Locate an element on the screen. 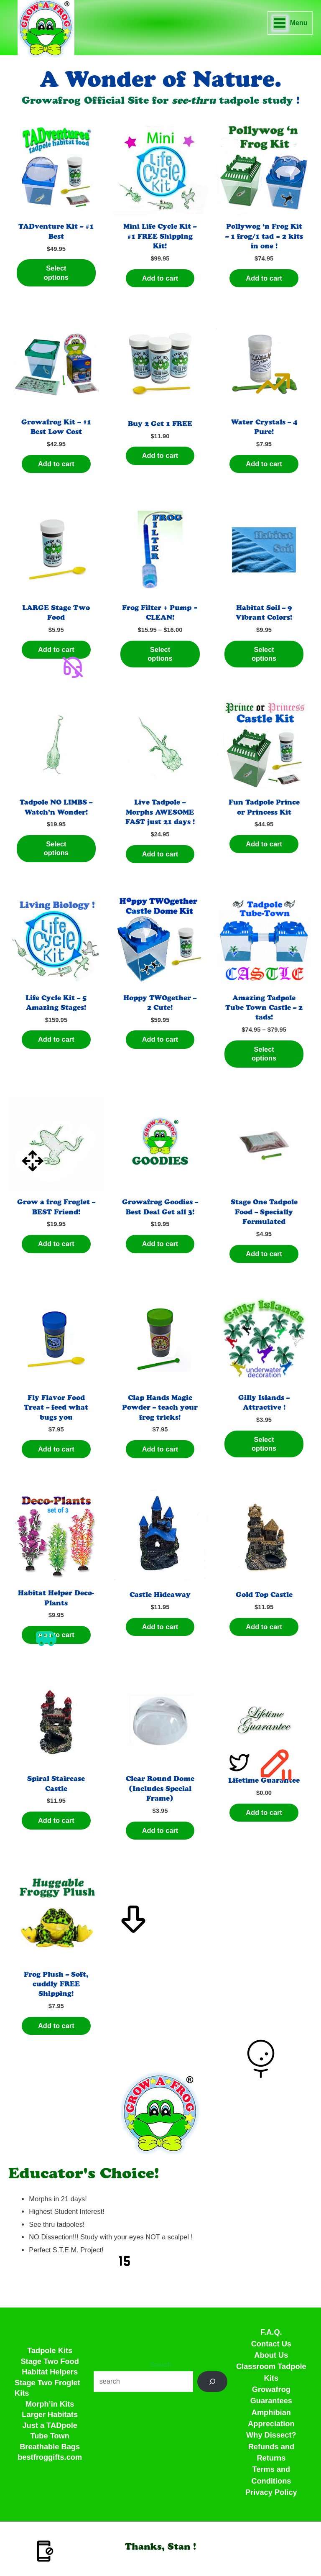 The width and height of the screenshot is (321, 2576). indicates 15 unread items or notifications is located at coordinates (124, 2261).